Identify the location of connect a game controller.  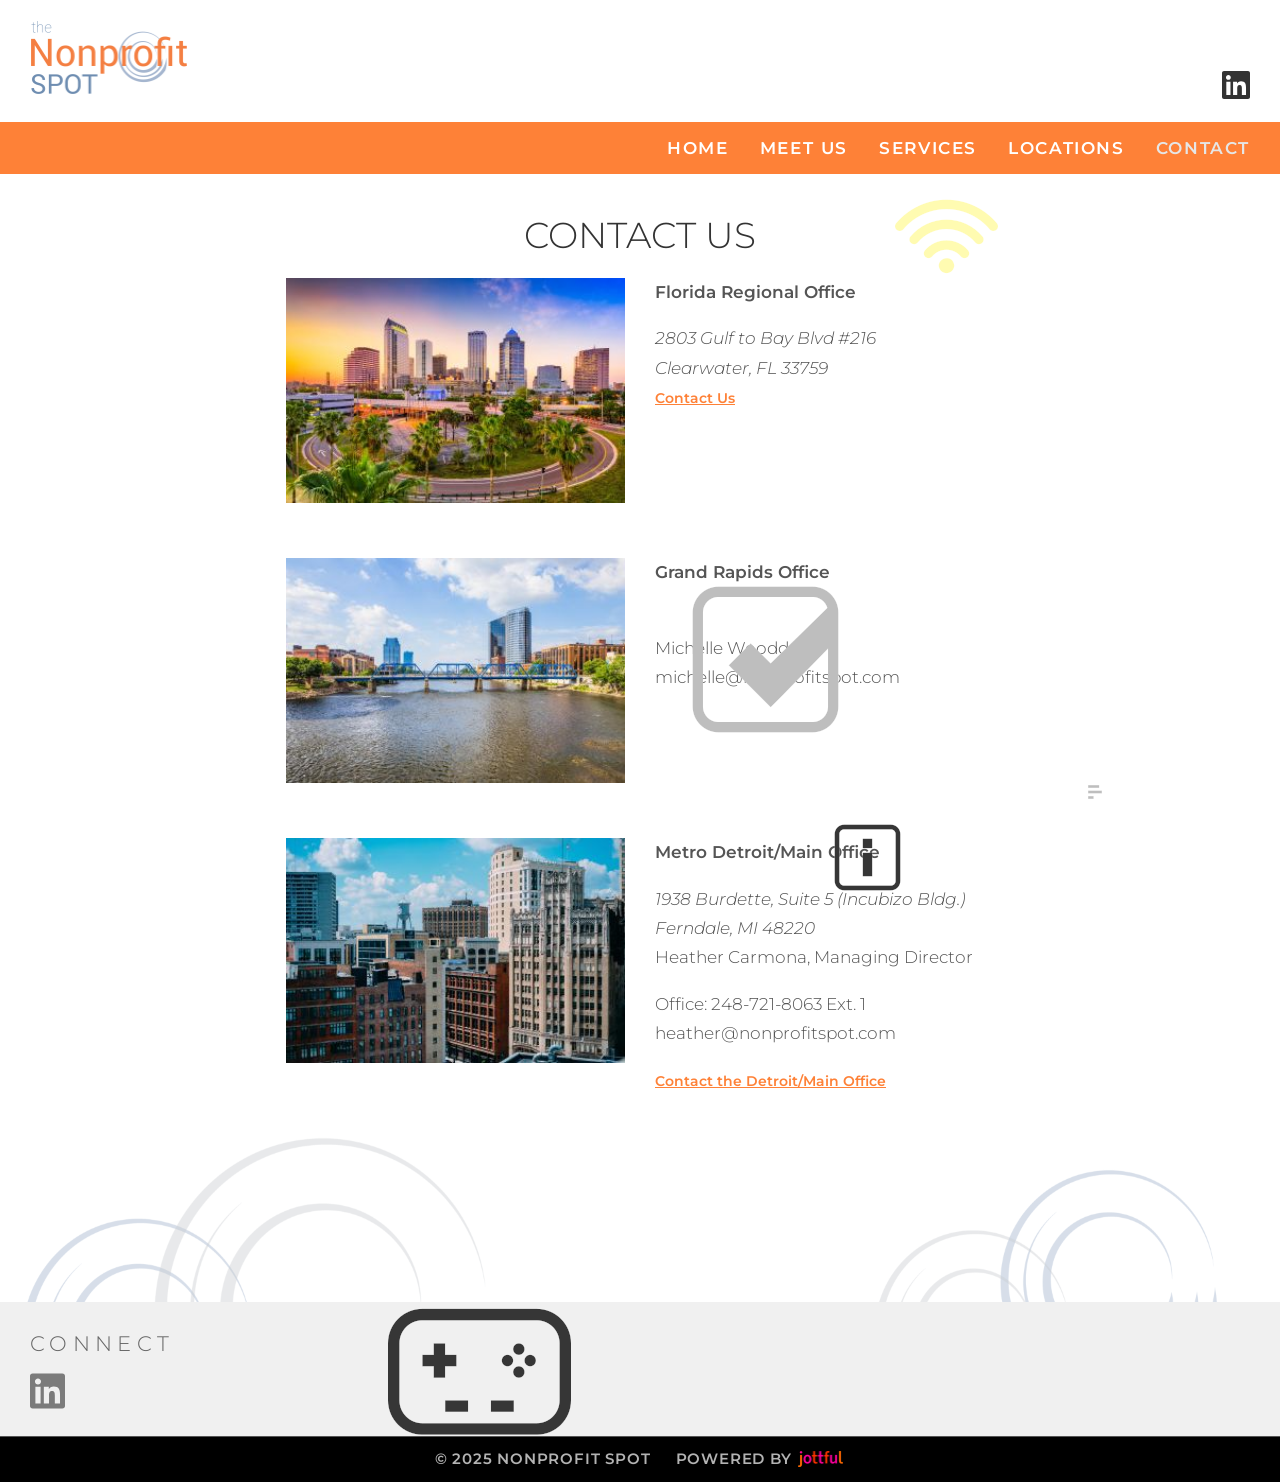
(479, 1377).